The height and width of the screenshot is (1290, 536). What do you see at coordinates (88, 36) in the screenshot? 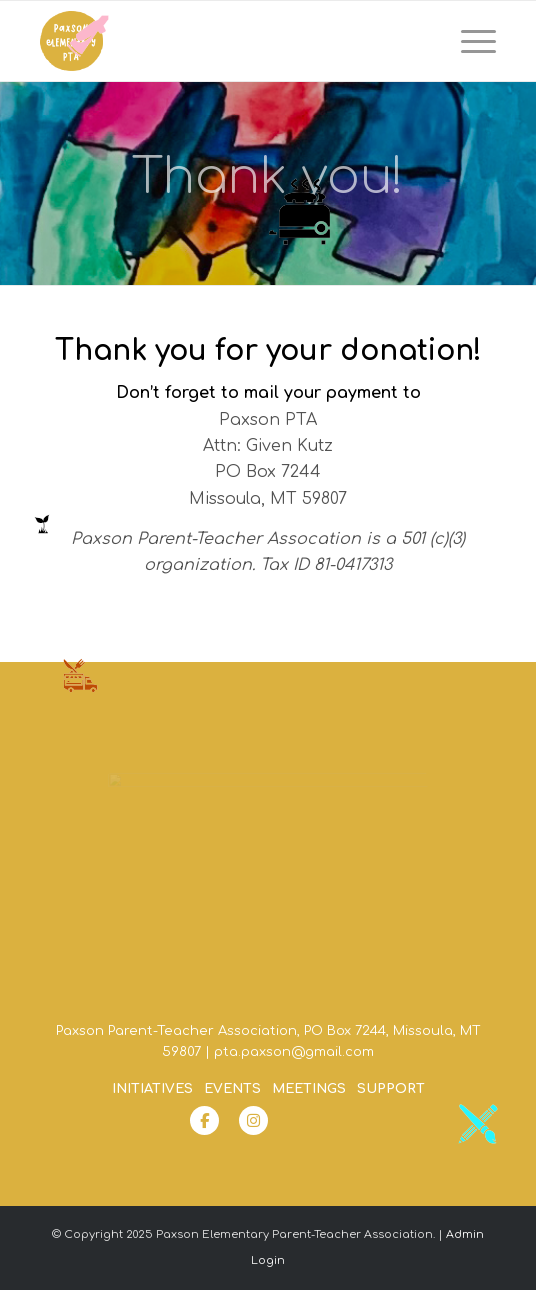
I see `select or equip weapon attachment` at bounding box center [88, 36].